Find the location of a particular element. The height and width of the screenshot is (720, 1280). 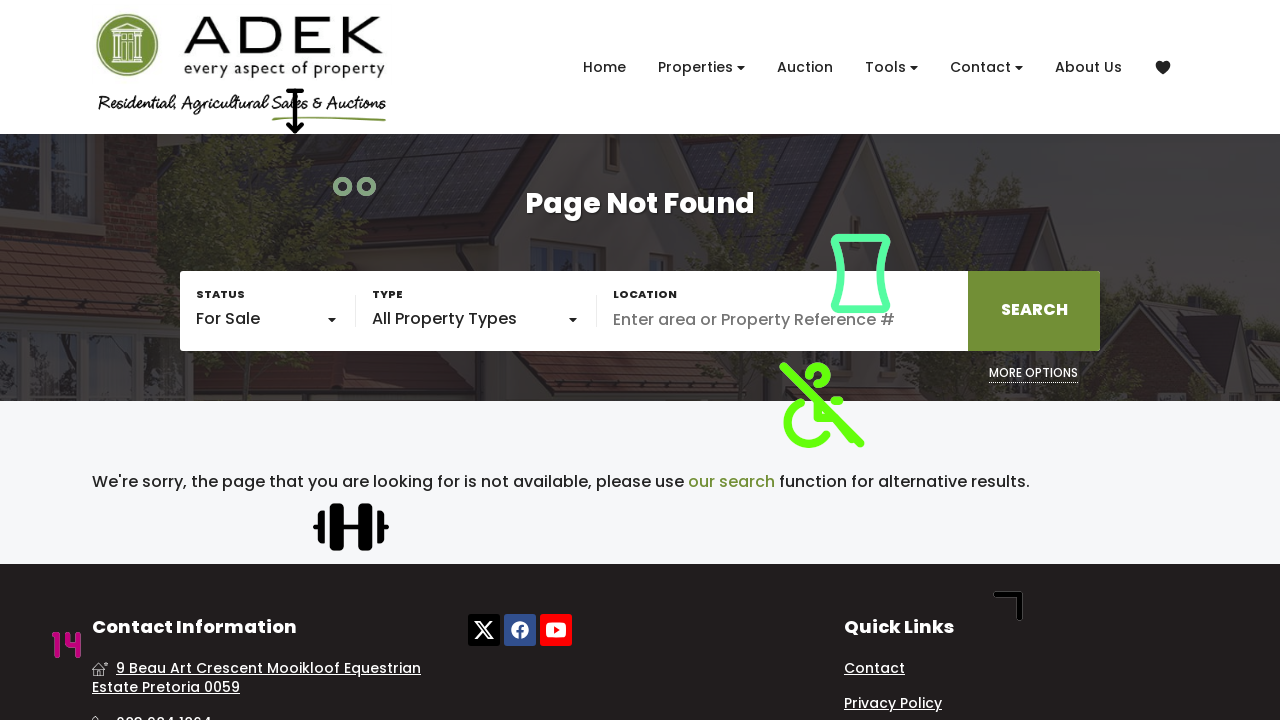

download to bottom or end of list is located at coordinates (295, 111).